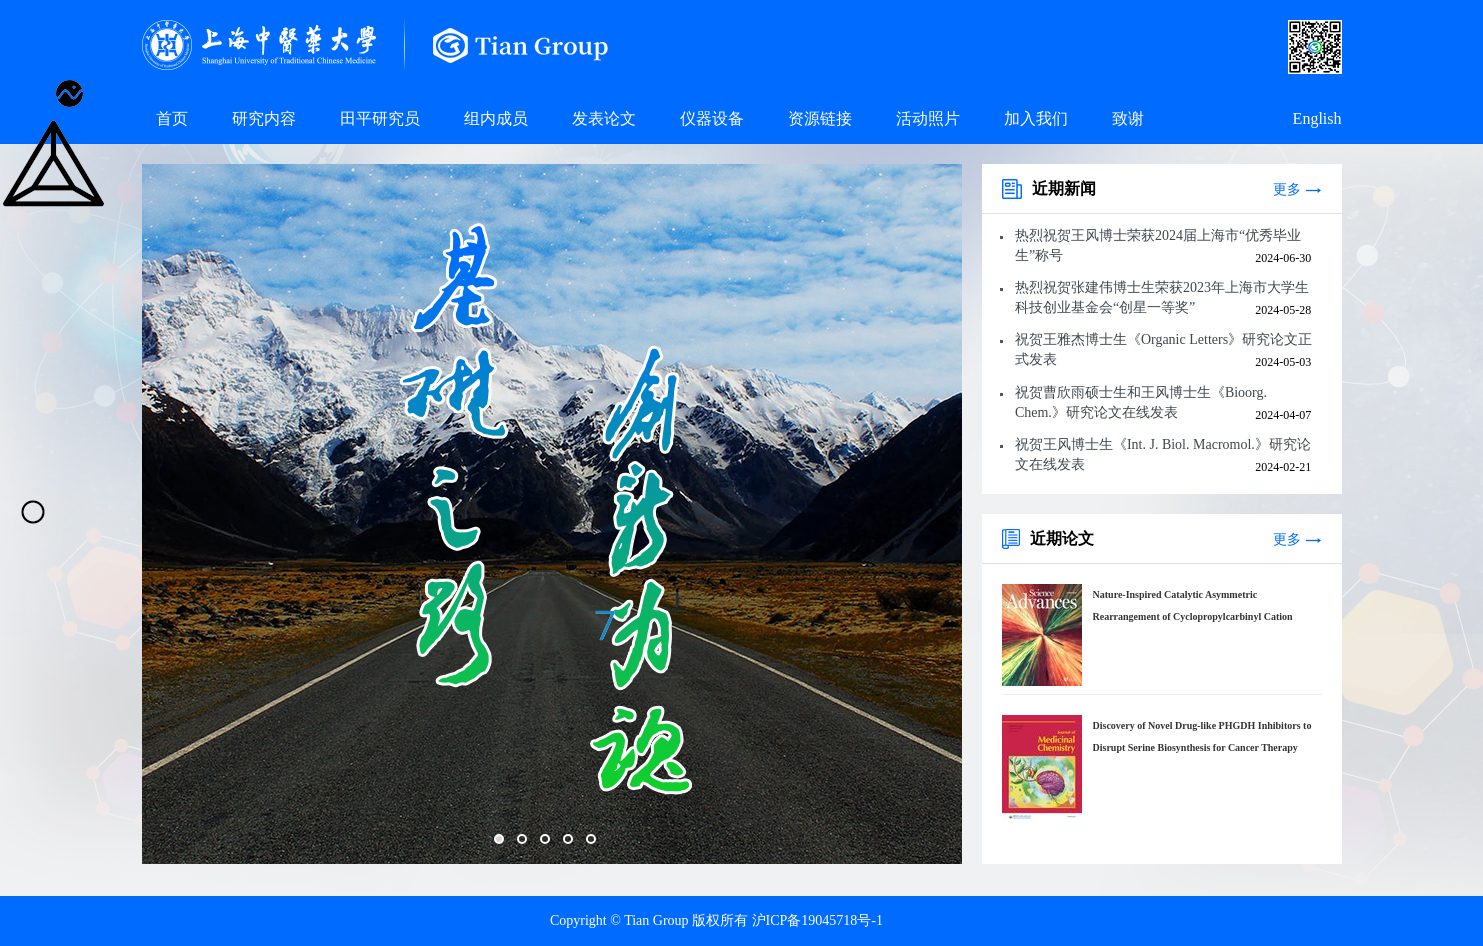 The image size is (1483, 946). Describe the element at coordinates (604, 625) in the screenshot. I see `select or insert the number 7` at that location.